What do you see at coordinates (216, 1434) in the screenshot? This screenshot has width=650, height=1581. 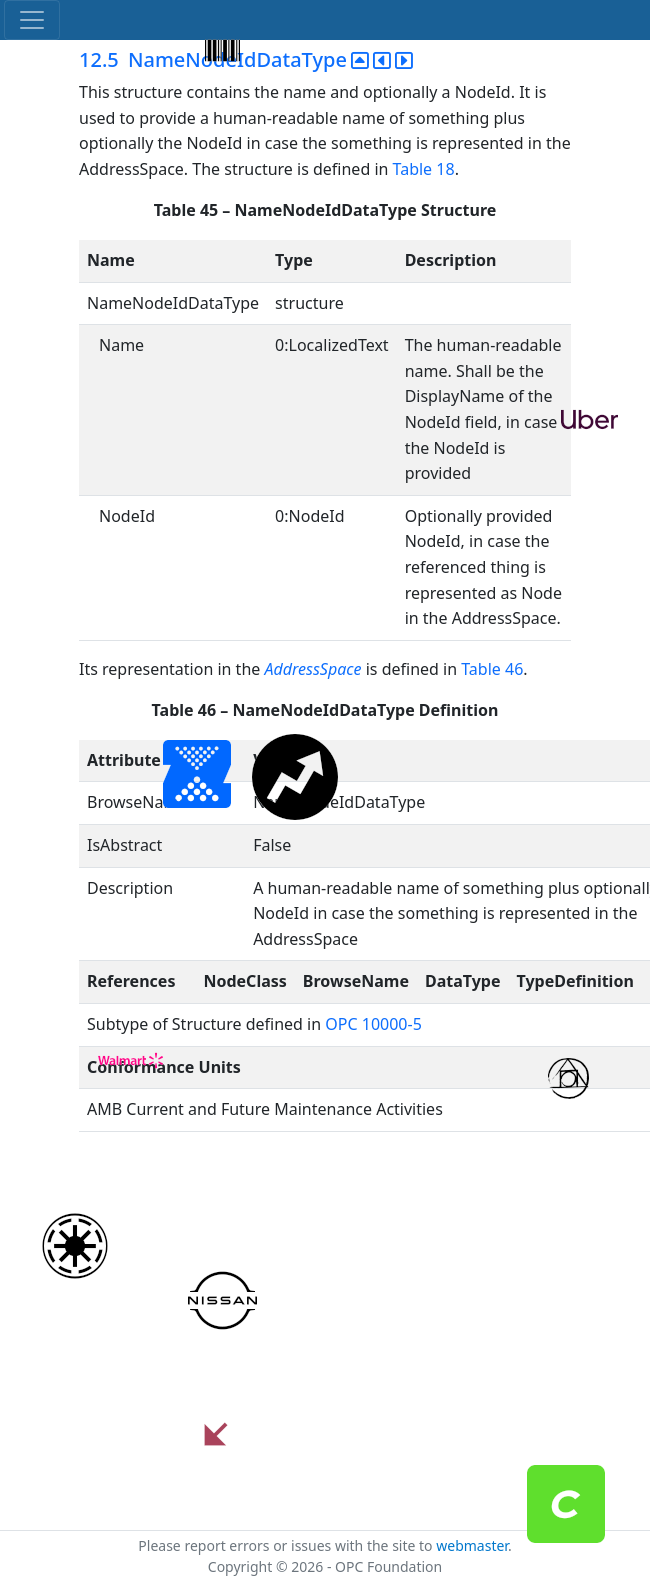 I see `navigate to previous or lower-level content` at bounding box center [216, 1434].